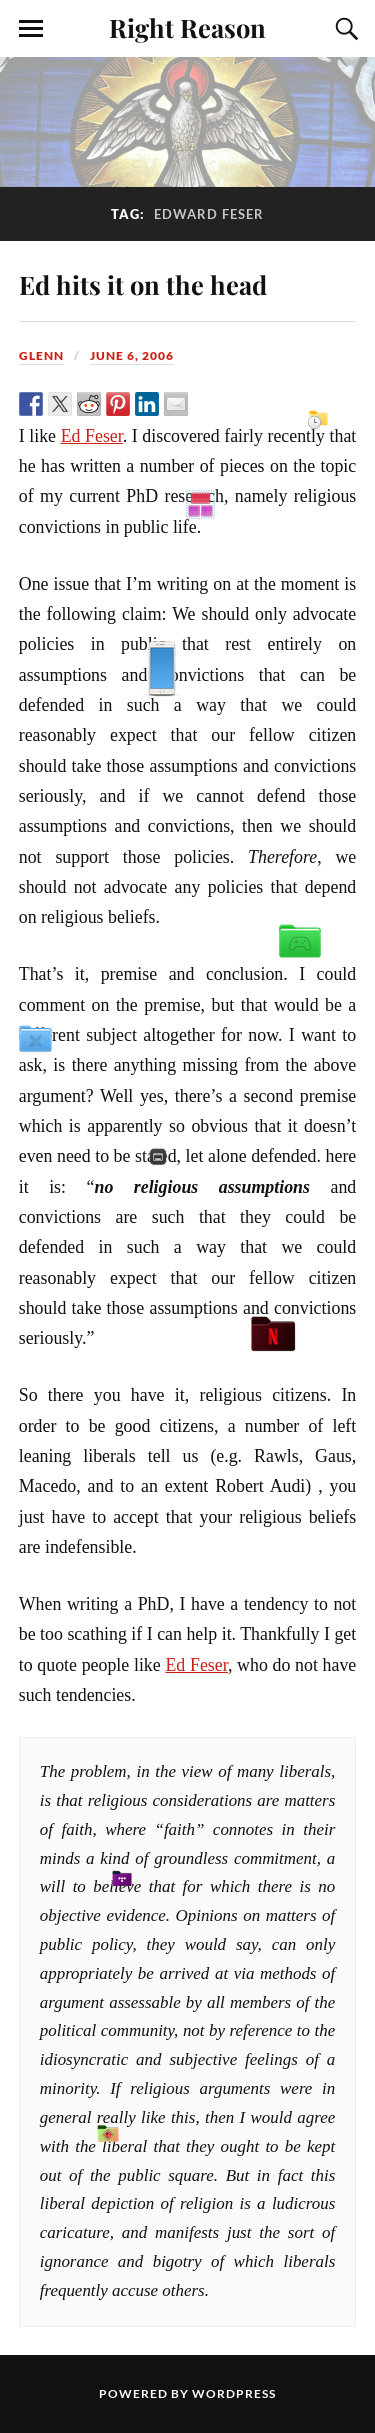  What do you see at coordinates (158, 1157) in the screenshot?
I see `open desktop and screen saver preferences` at bounding box center [158, 1157].